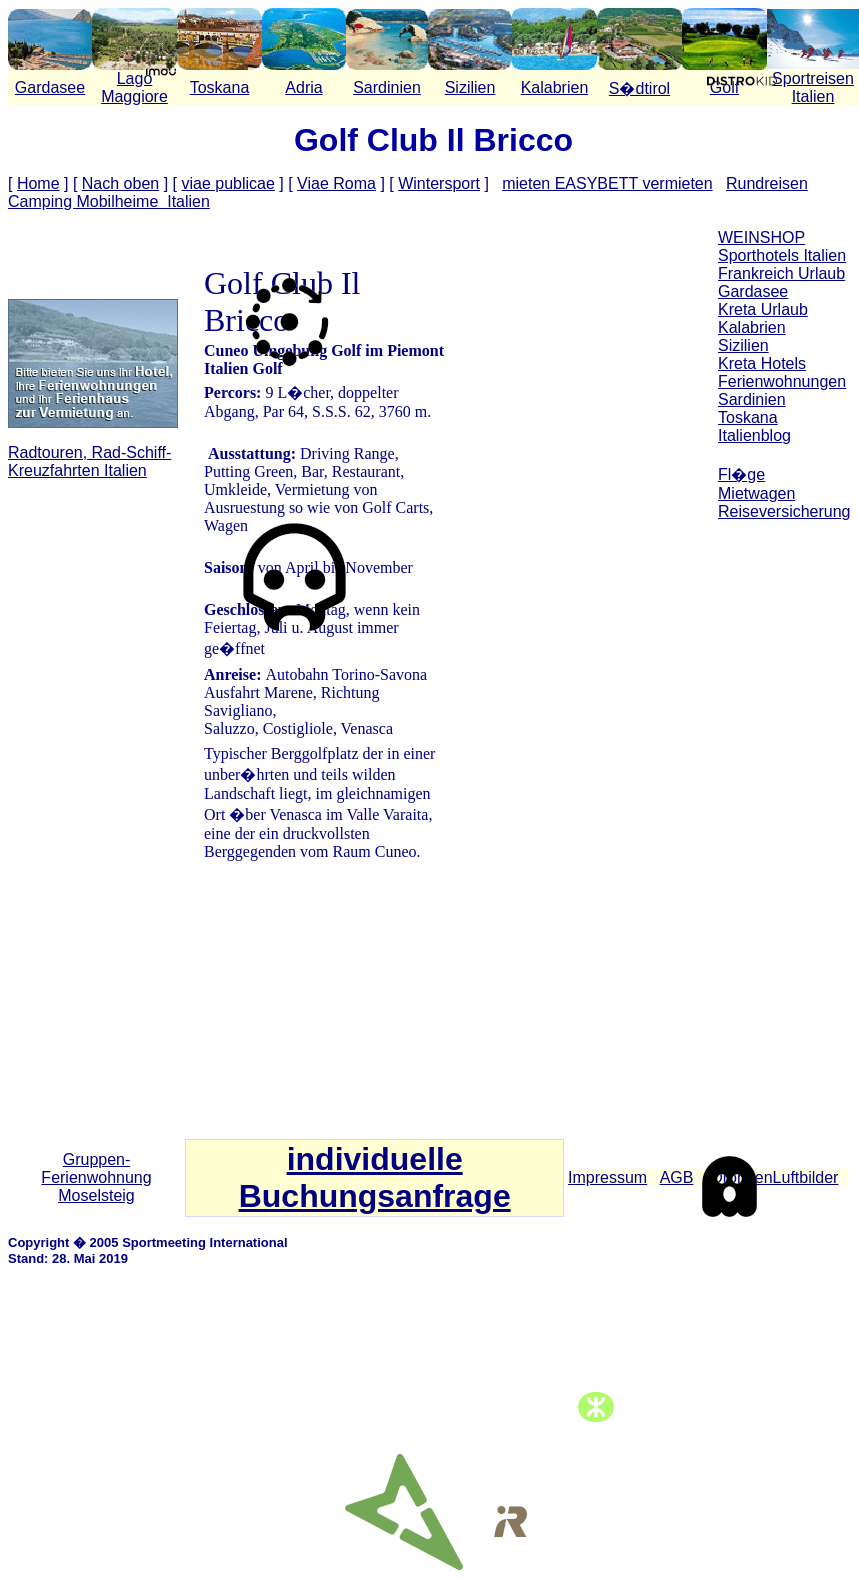 This screenshot has height=1579, width=859. I want to click on mtr (hong kong mass transit railway) company logo, so click(596, 1407).